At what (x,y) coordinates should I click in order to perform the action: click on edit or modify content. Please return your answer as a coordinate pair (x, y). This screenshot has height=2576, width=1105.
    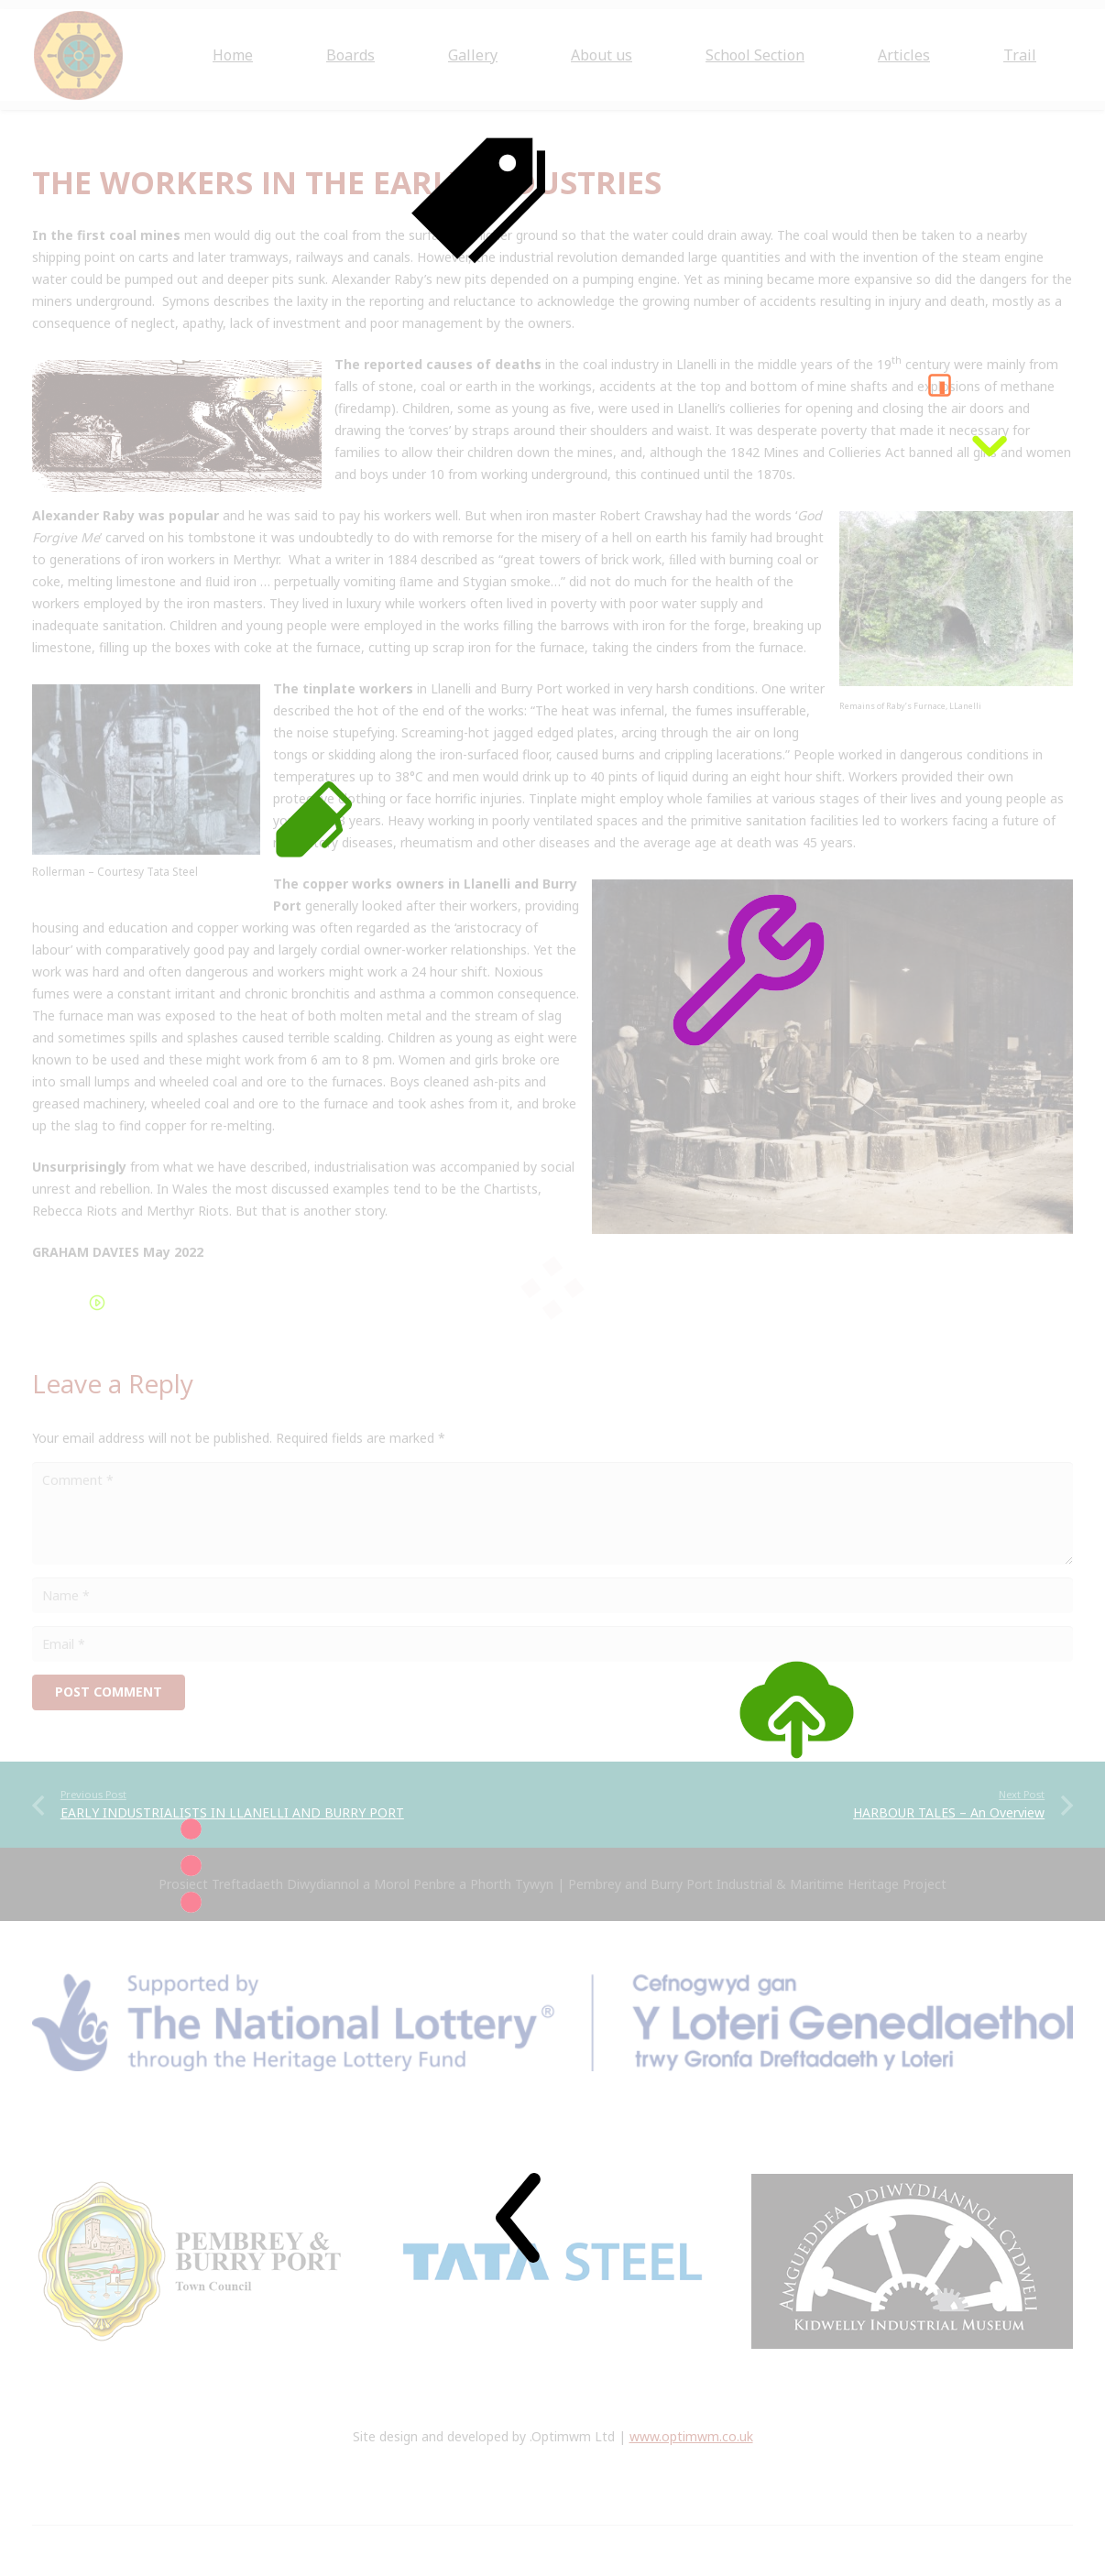
    Looking at the image, I should click on (312, 821).